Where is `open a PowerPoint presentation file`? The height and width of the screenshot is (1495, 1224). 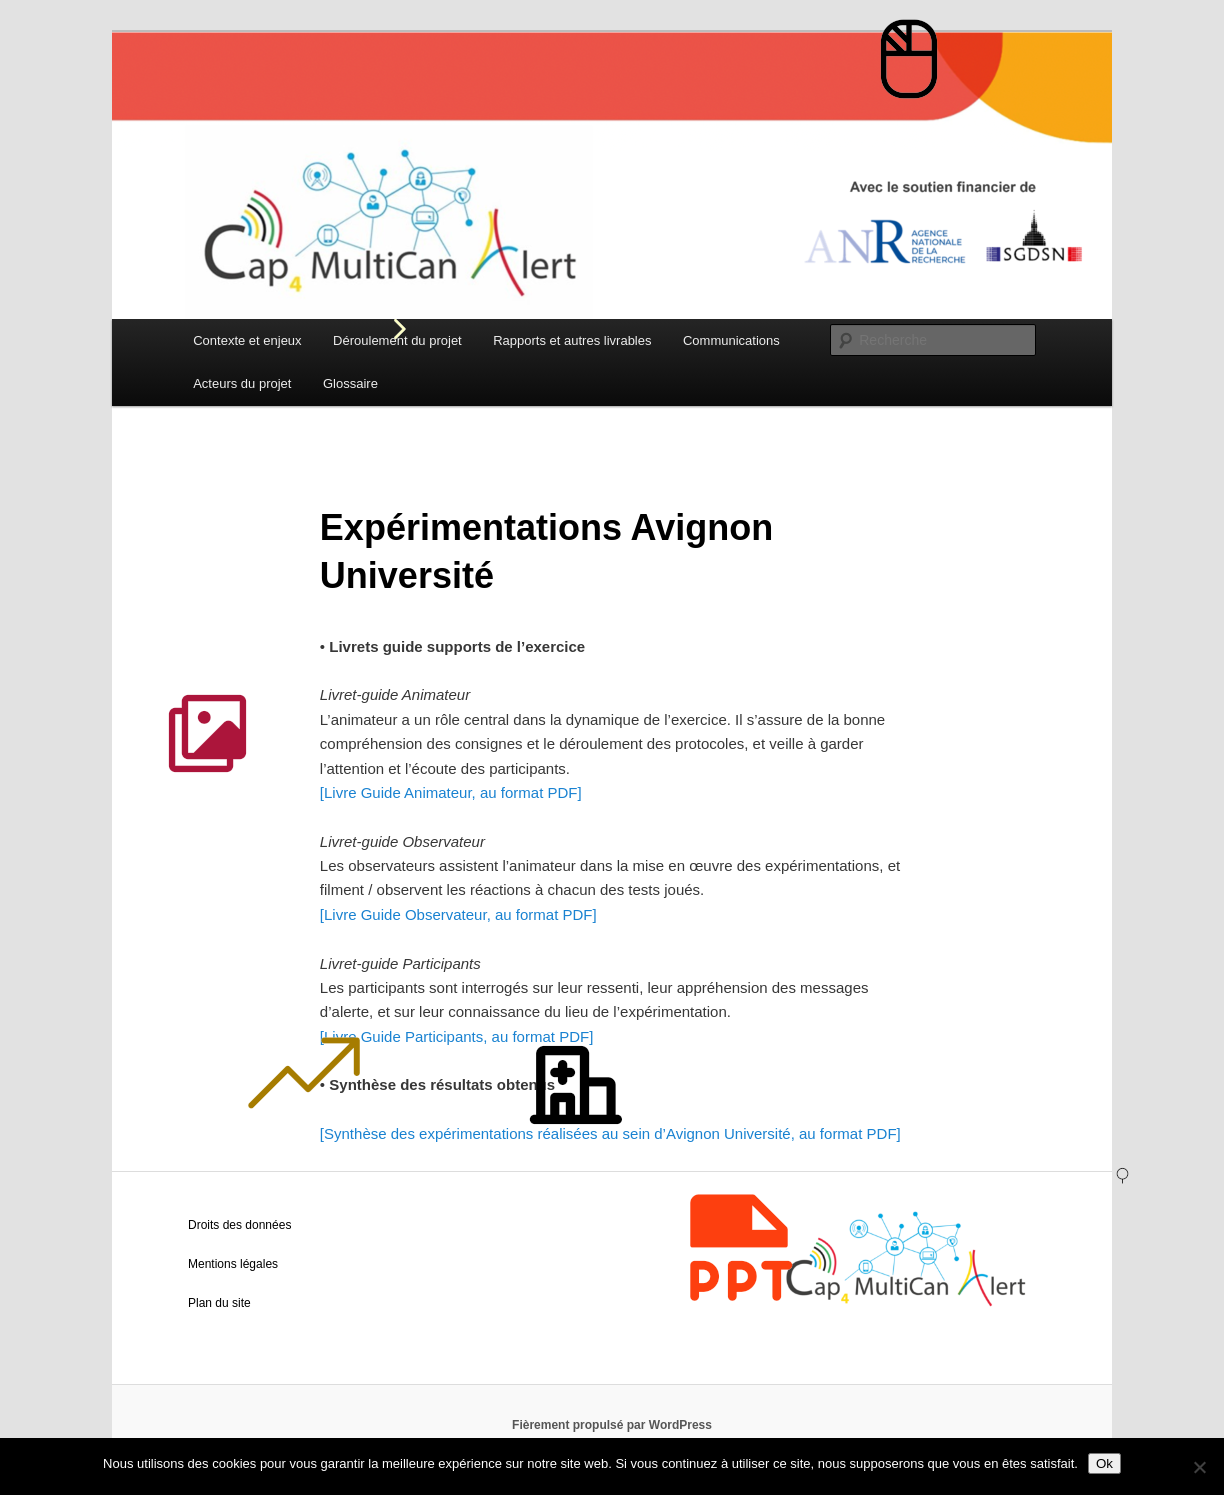 open a PowerPoint presentation file is located at coordinates (739, 1252).